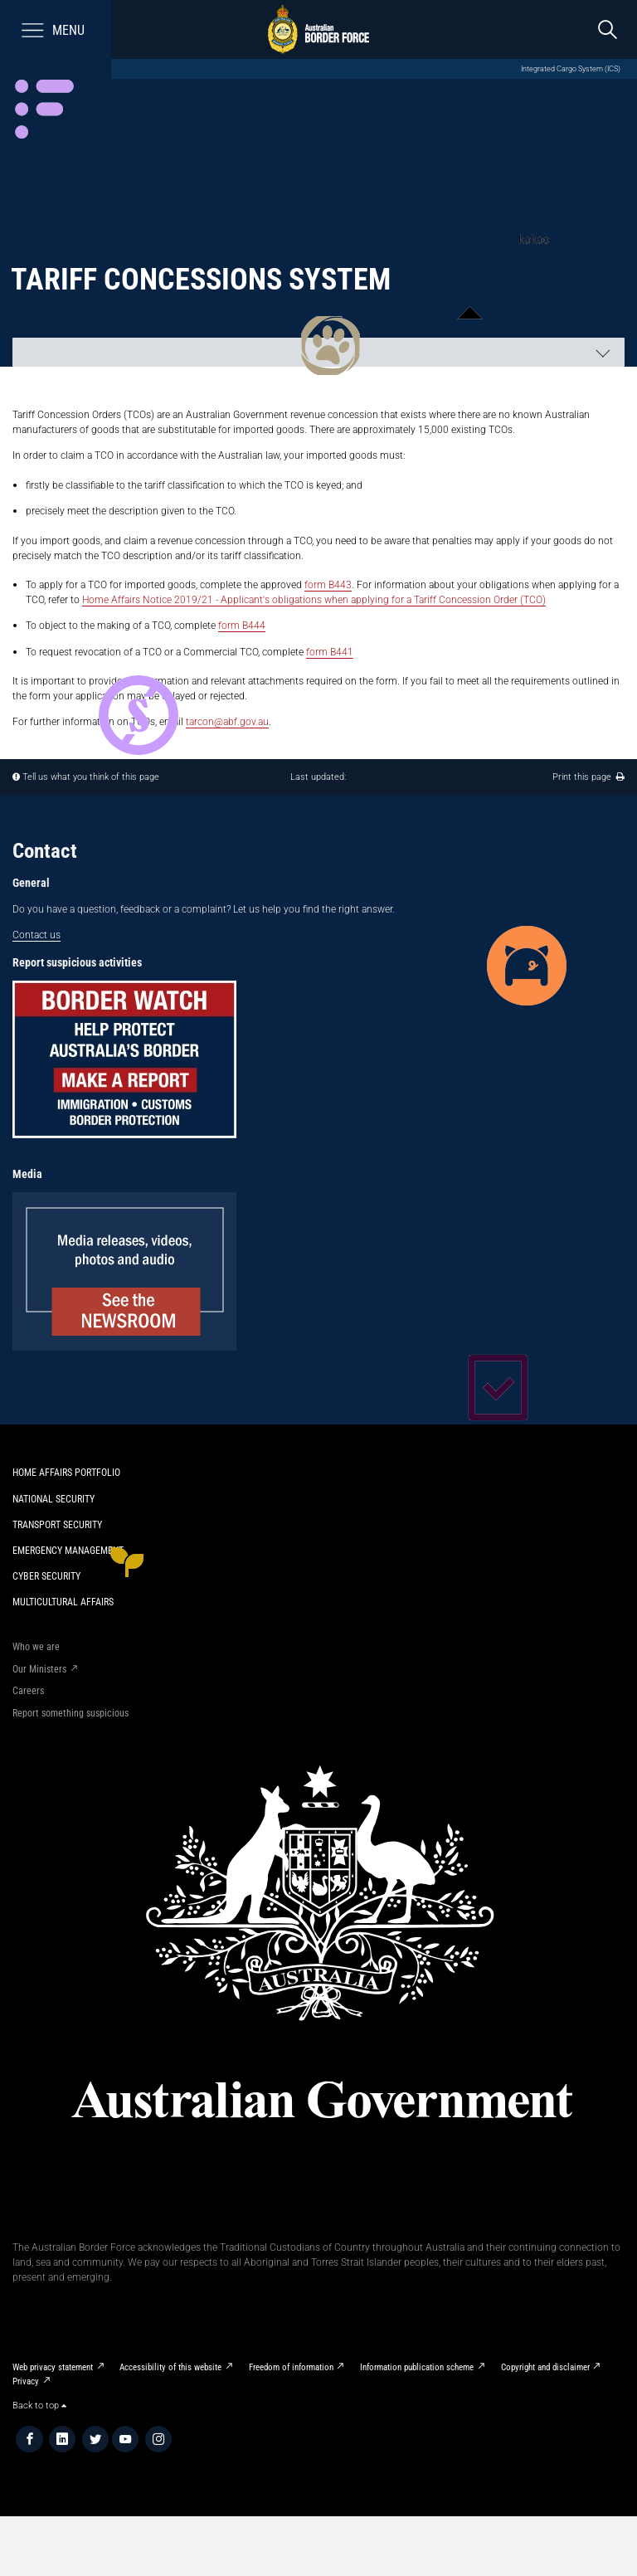  What do you see at coordinates (139, 715) in the screenshot?
I see `visit the StopStalk competitive programming platform` at bounding box center [139, 715].